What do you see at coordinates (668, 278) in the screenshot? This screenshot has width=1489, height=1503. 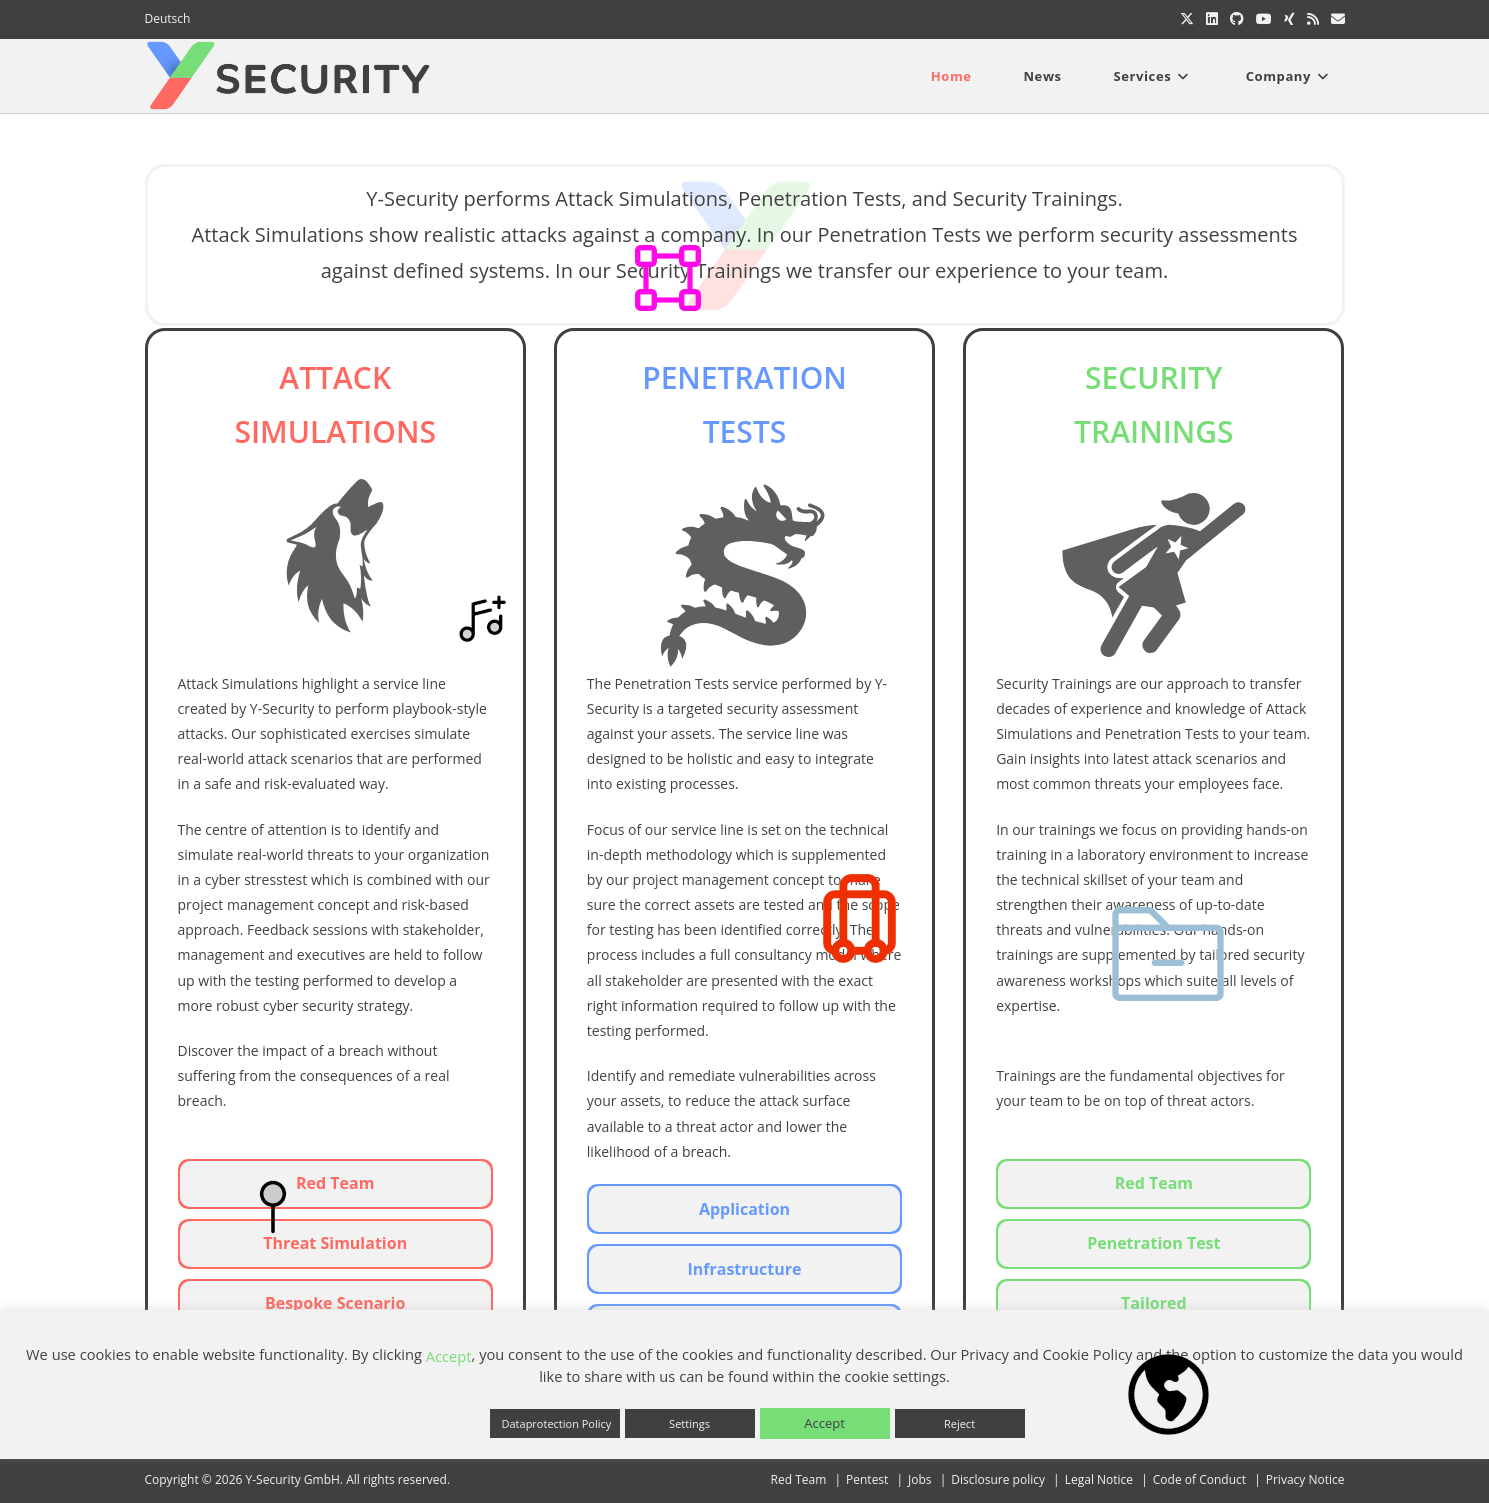 I see `select or resize an object's boundaries` at bounding box center [668, 278].